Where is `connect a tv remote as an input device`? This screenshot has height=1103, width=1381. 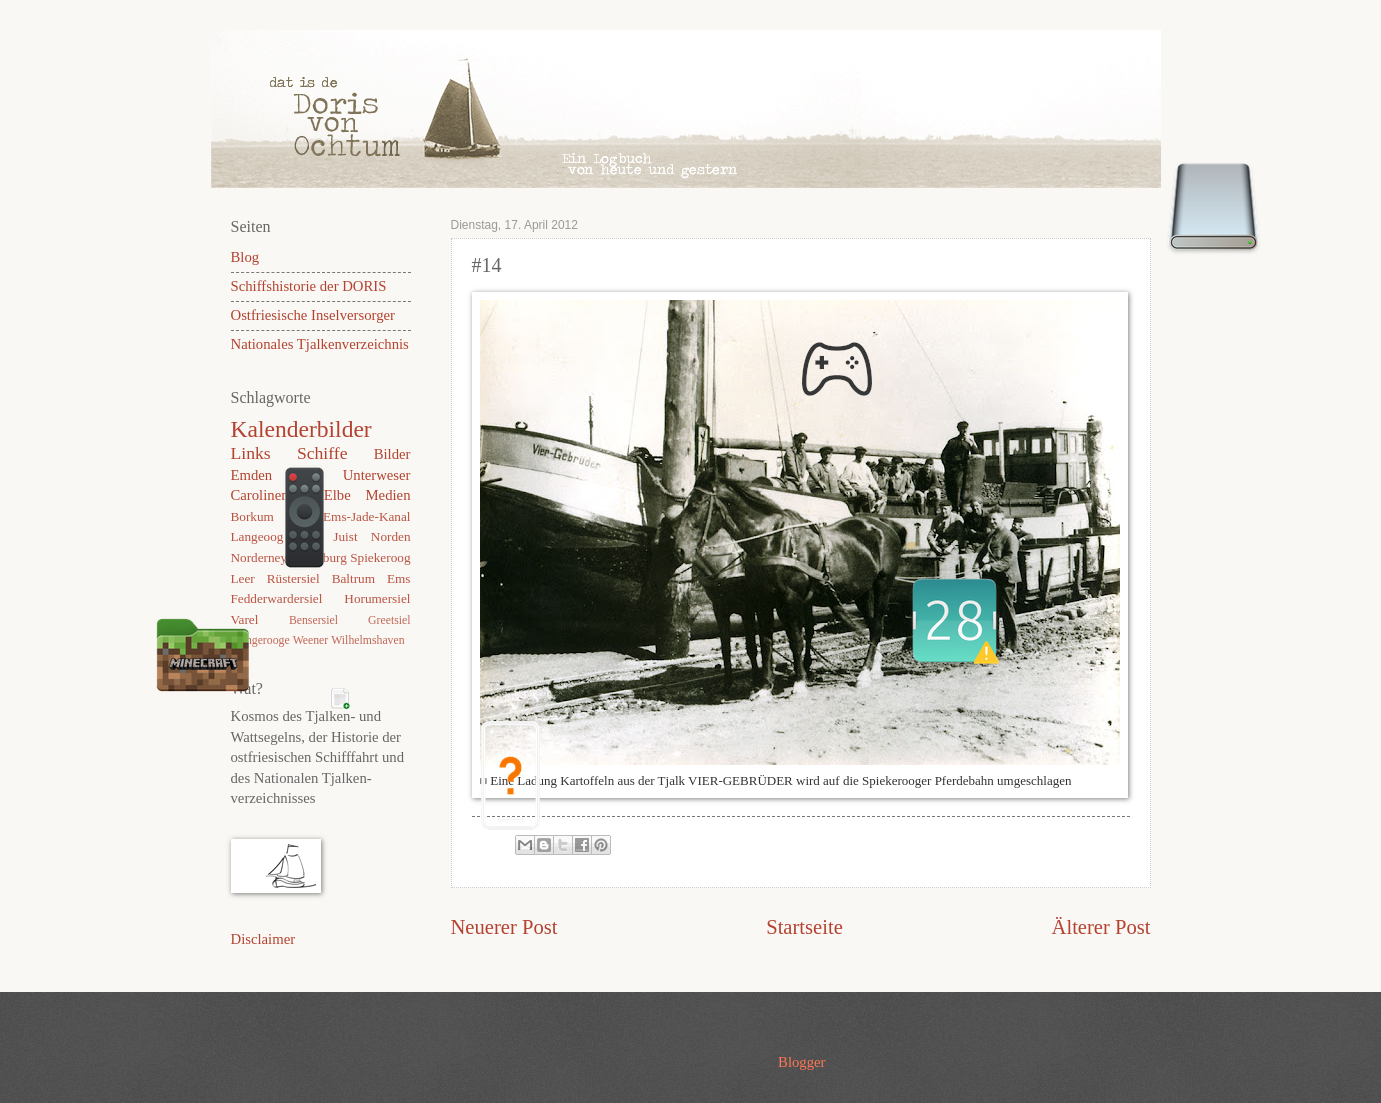
connect a tv remote as an input device is located at coordinates (304, 517).